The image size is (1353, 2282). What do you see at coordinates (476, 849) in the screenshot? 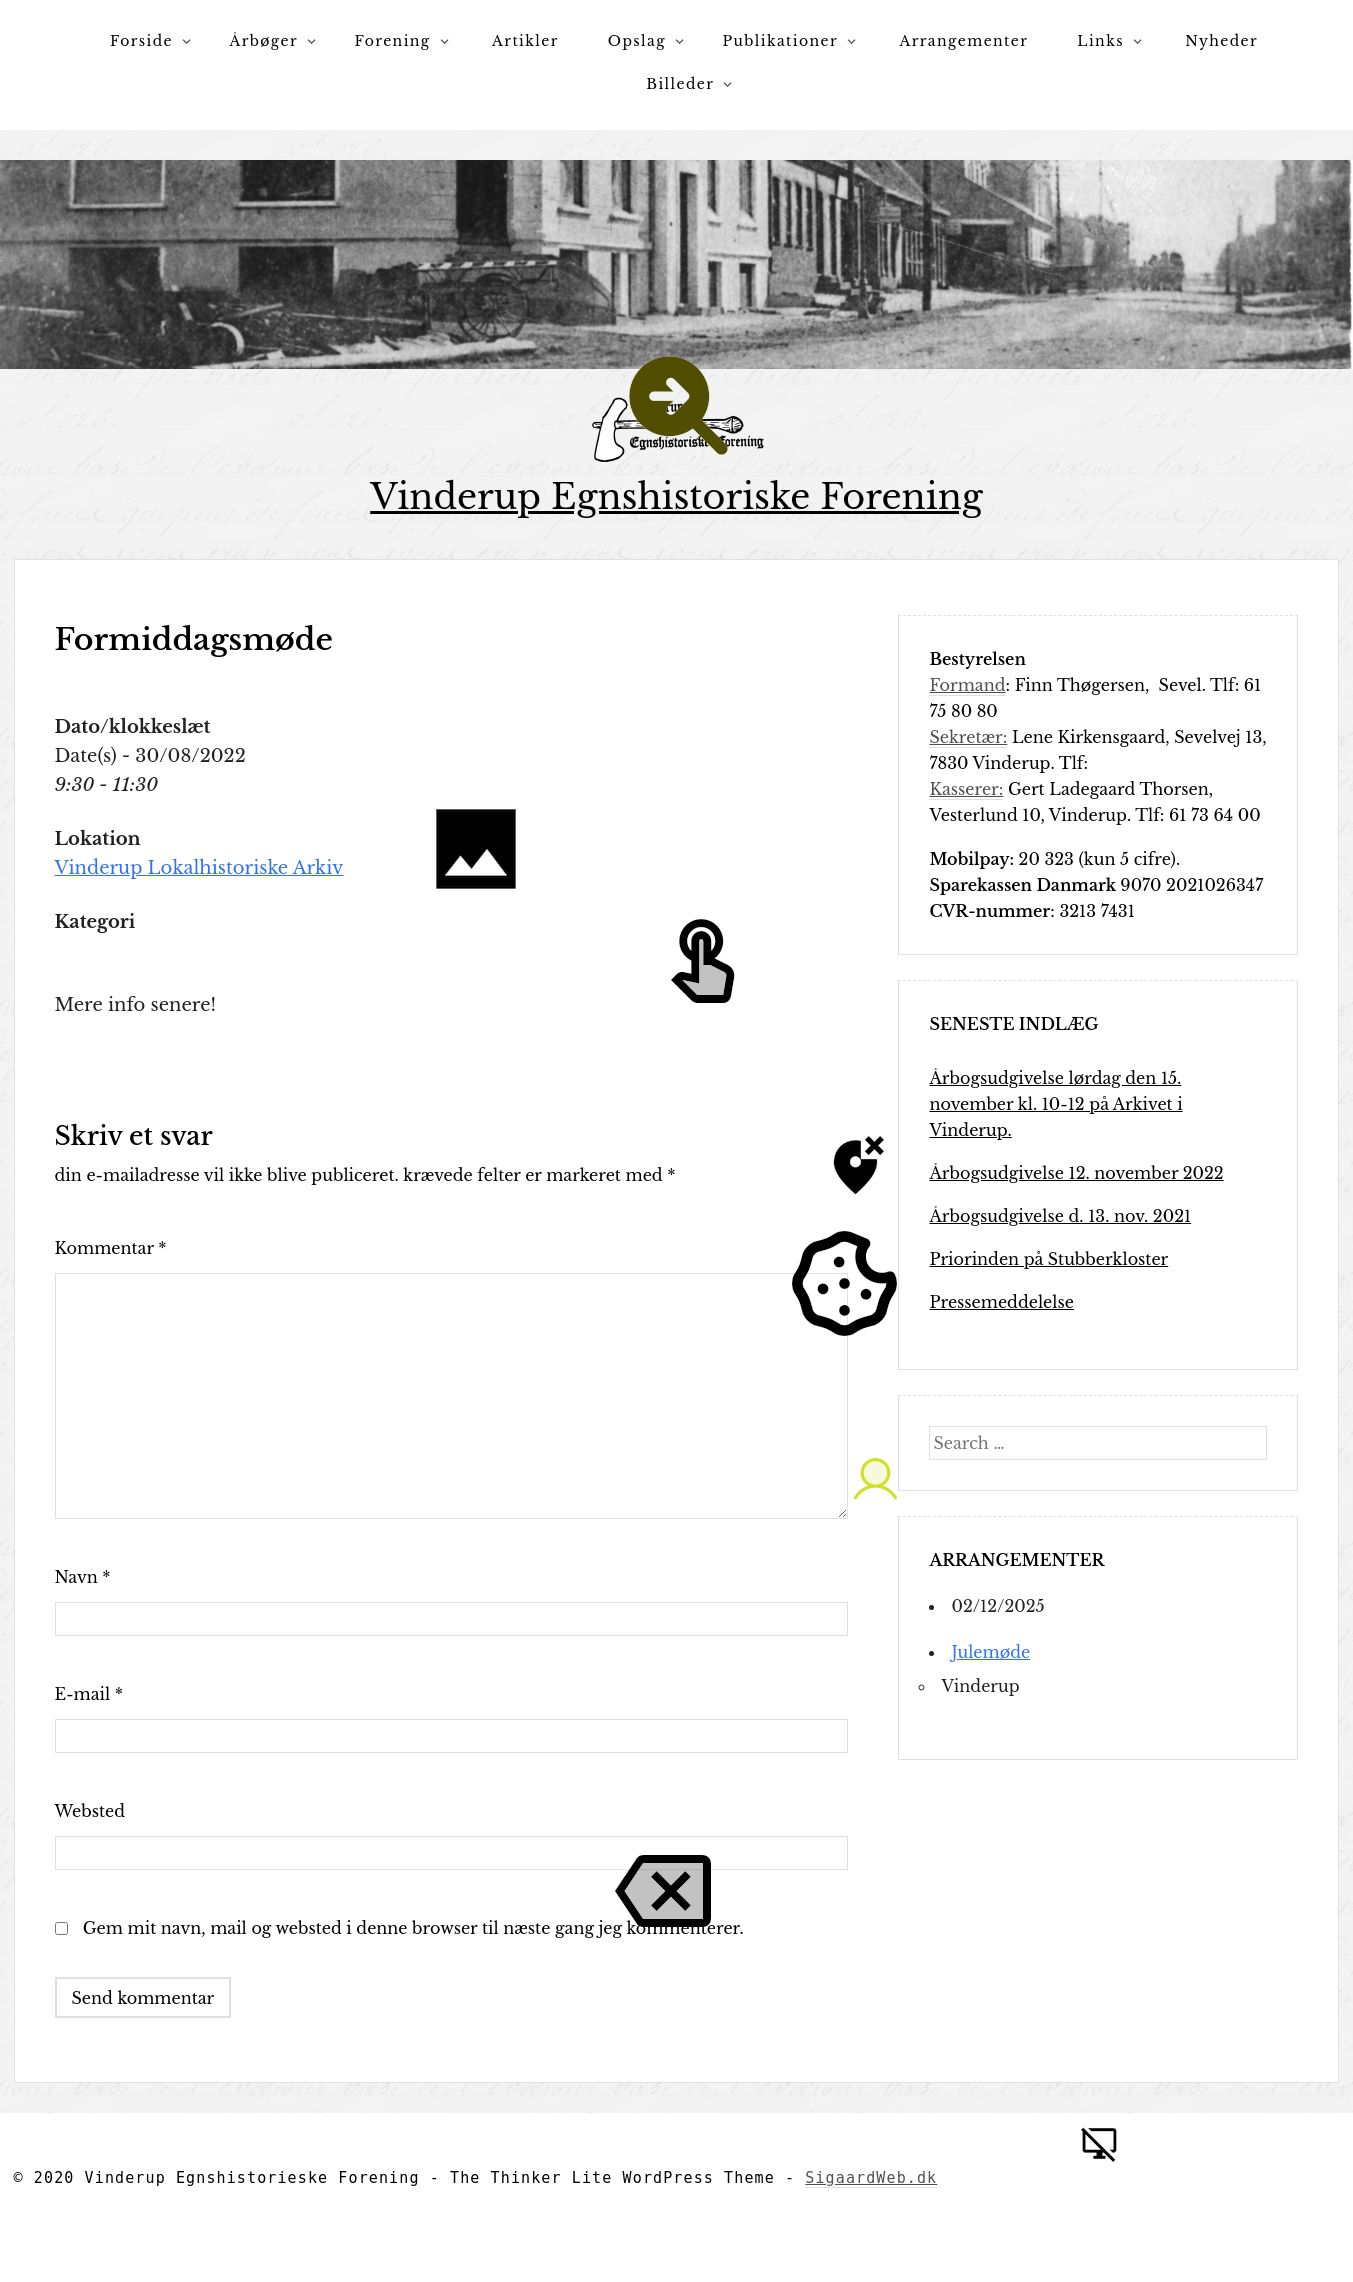
I see `view photos or images` at bounding box center [476, 849].